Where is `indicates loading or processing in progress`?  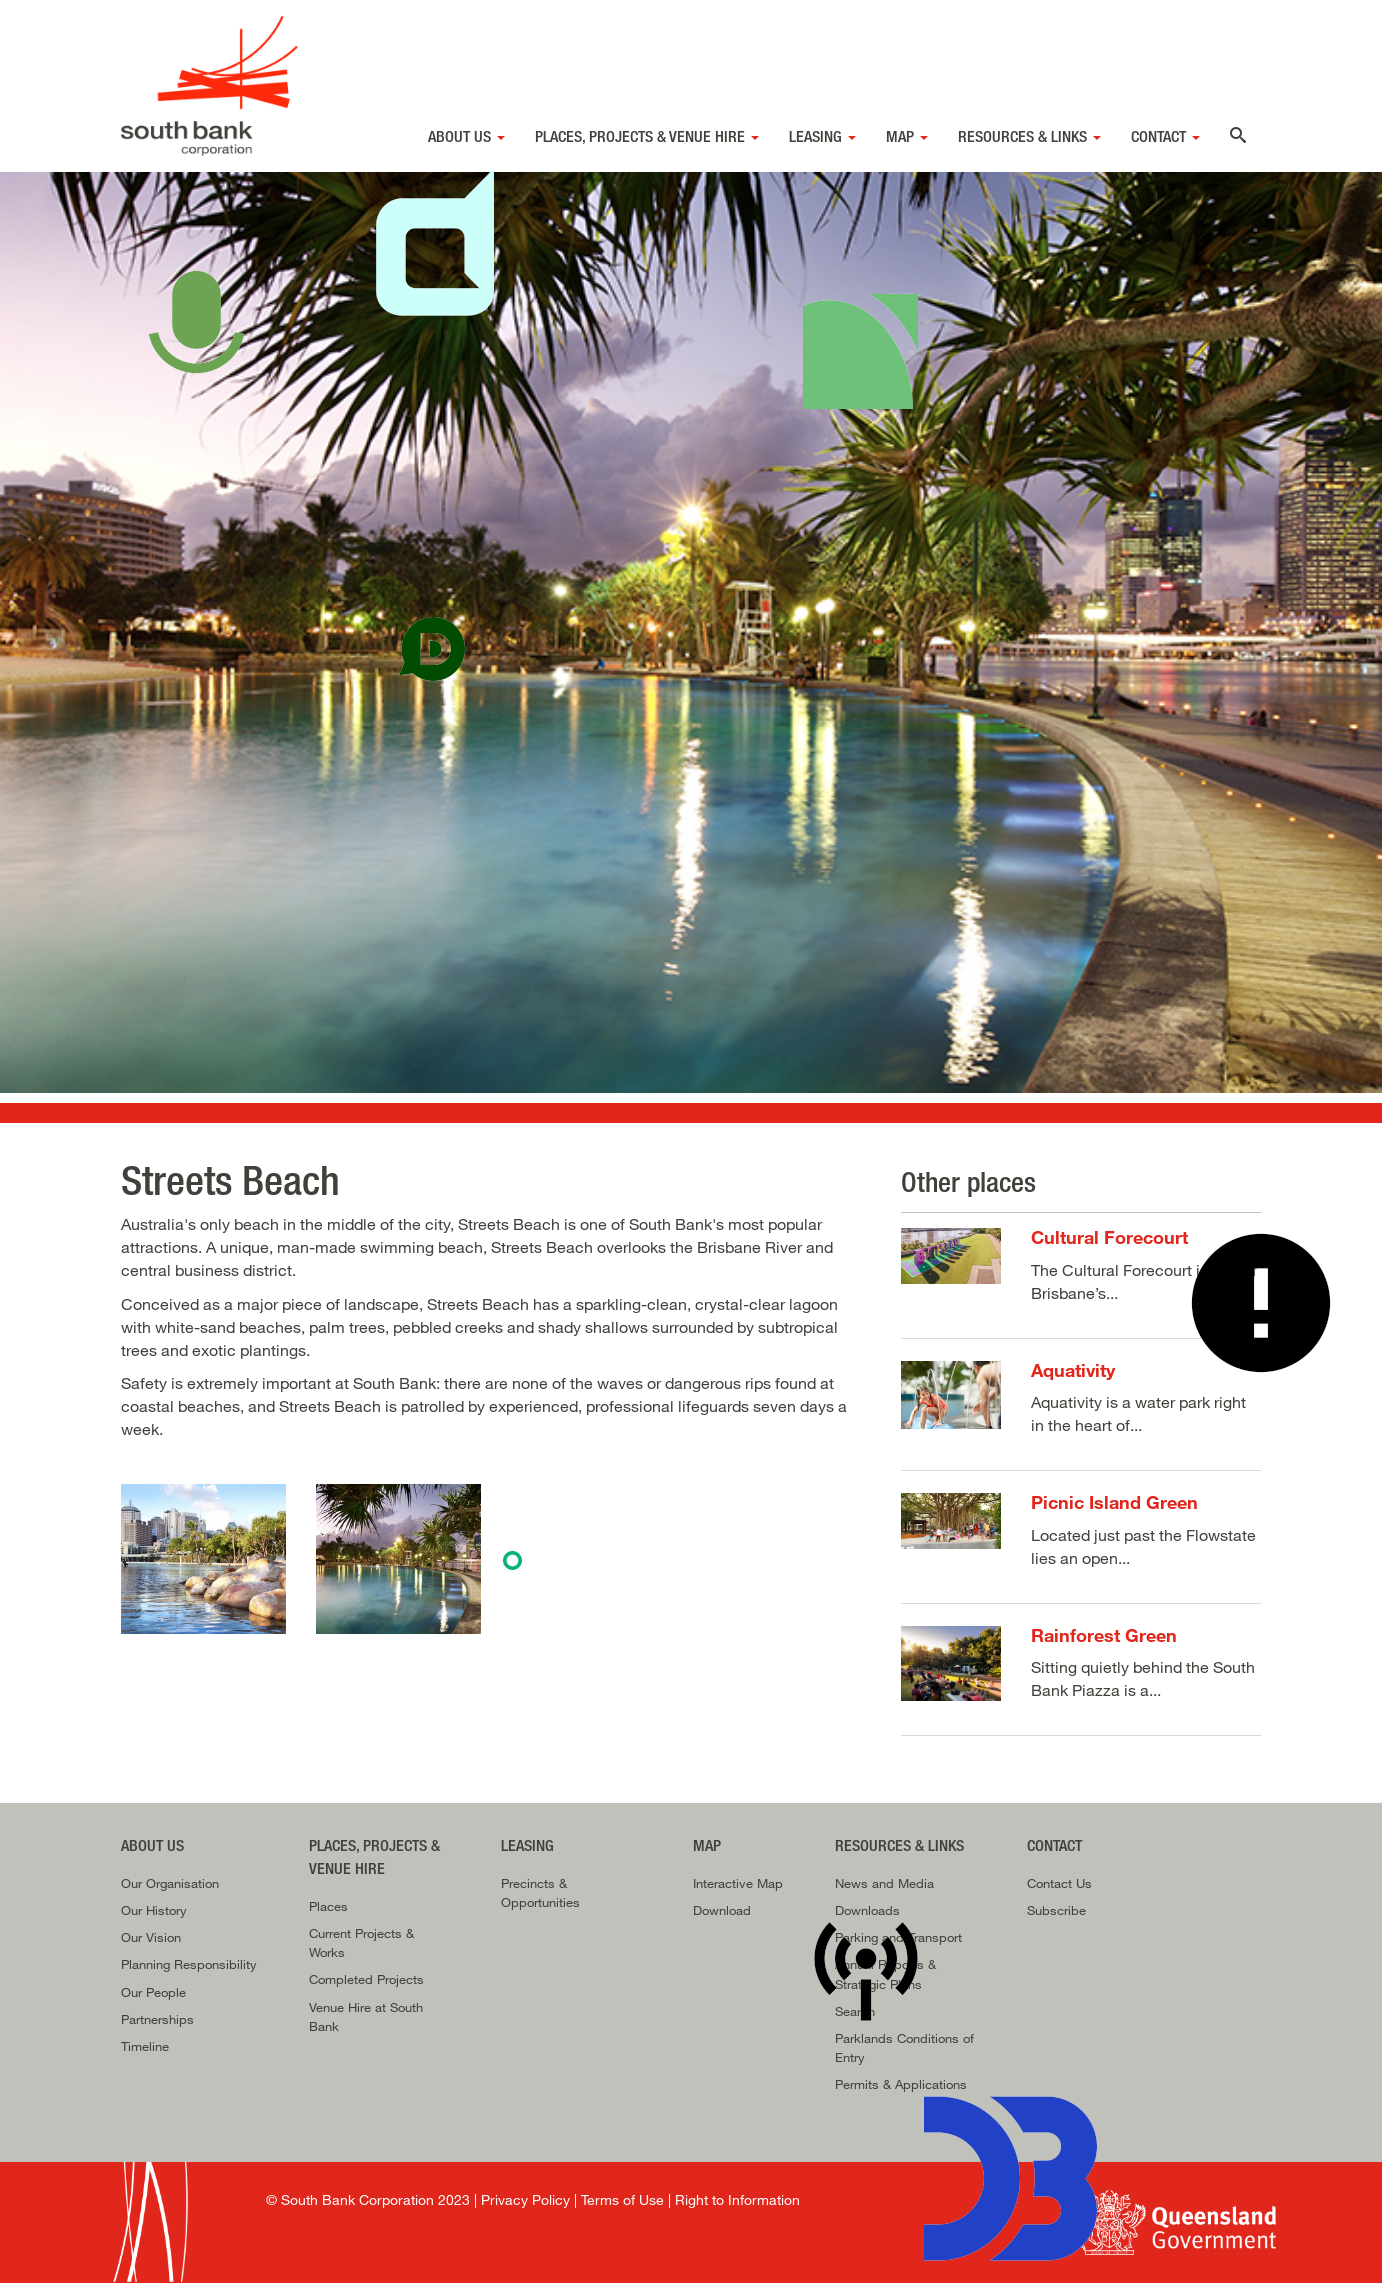
indicates loading or processing in progress is located at coordinates (512, 1560).